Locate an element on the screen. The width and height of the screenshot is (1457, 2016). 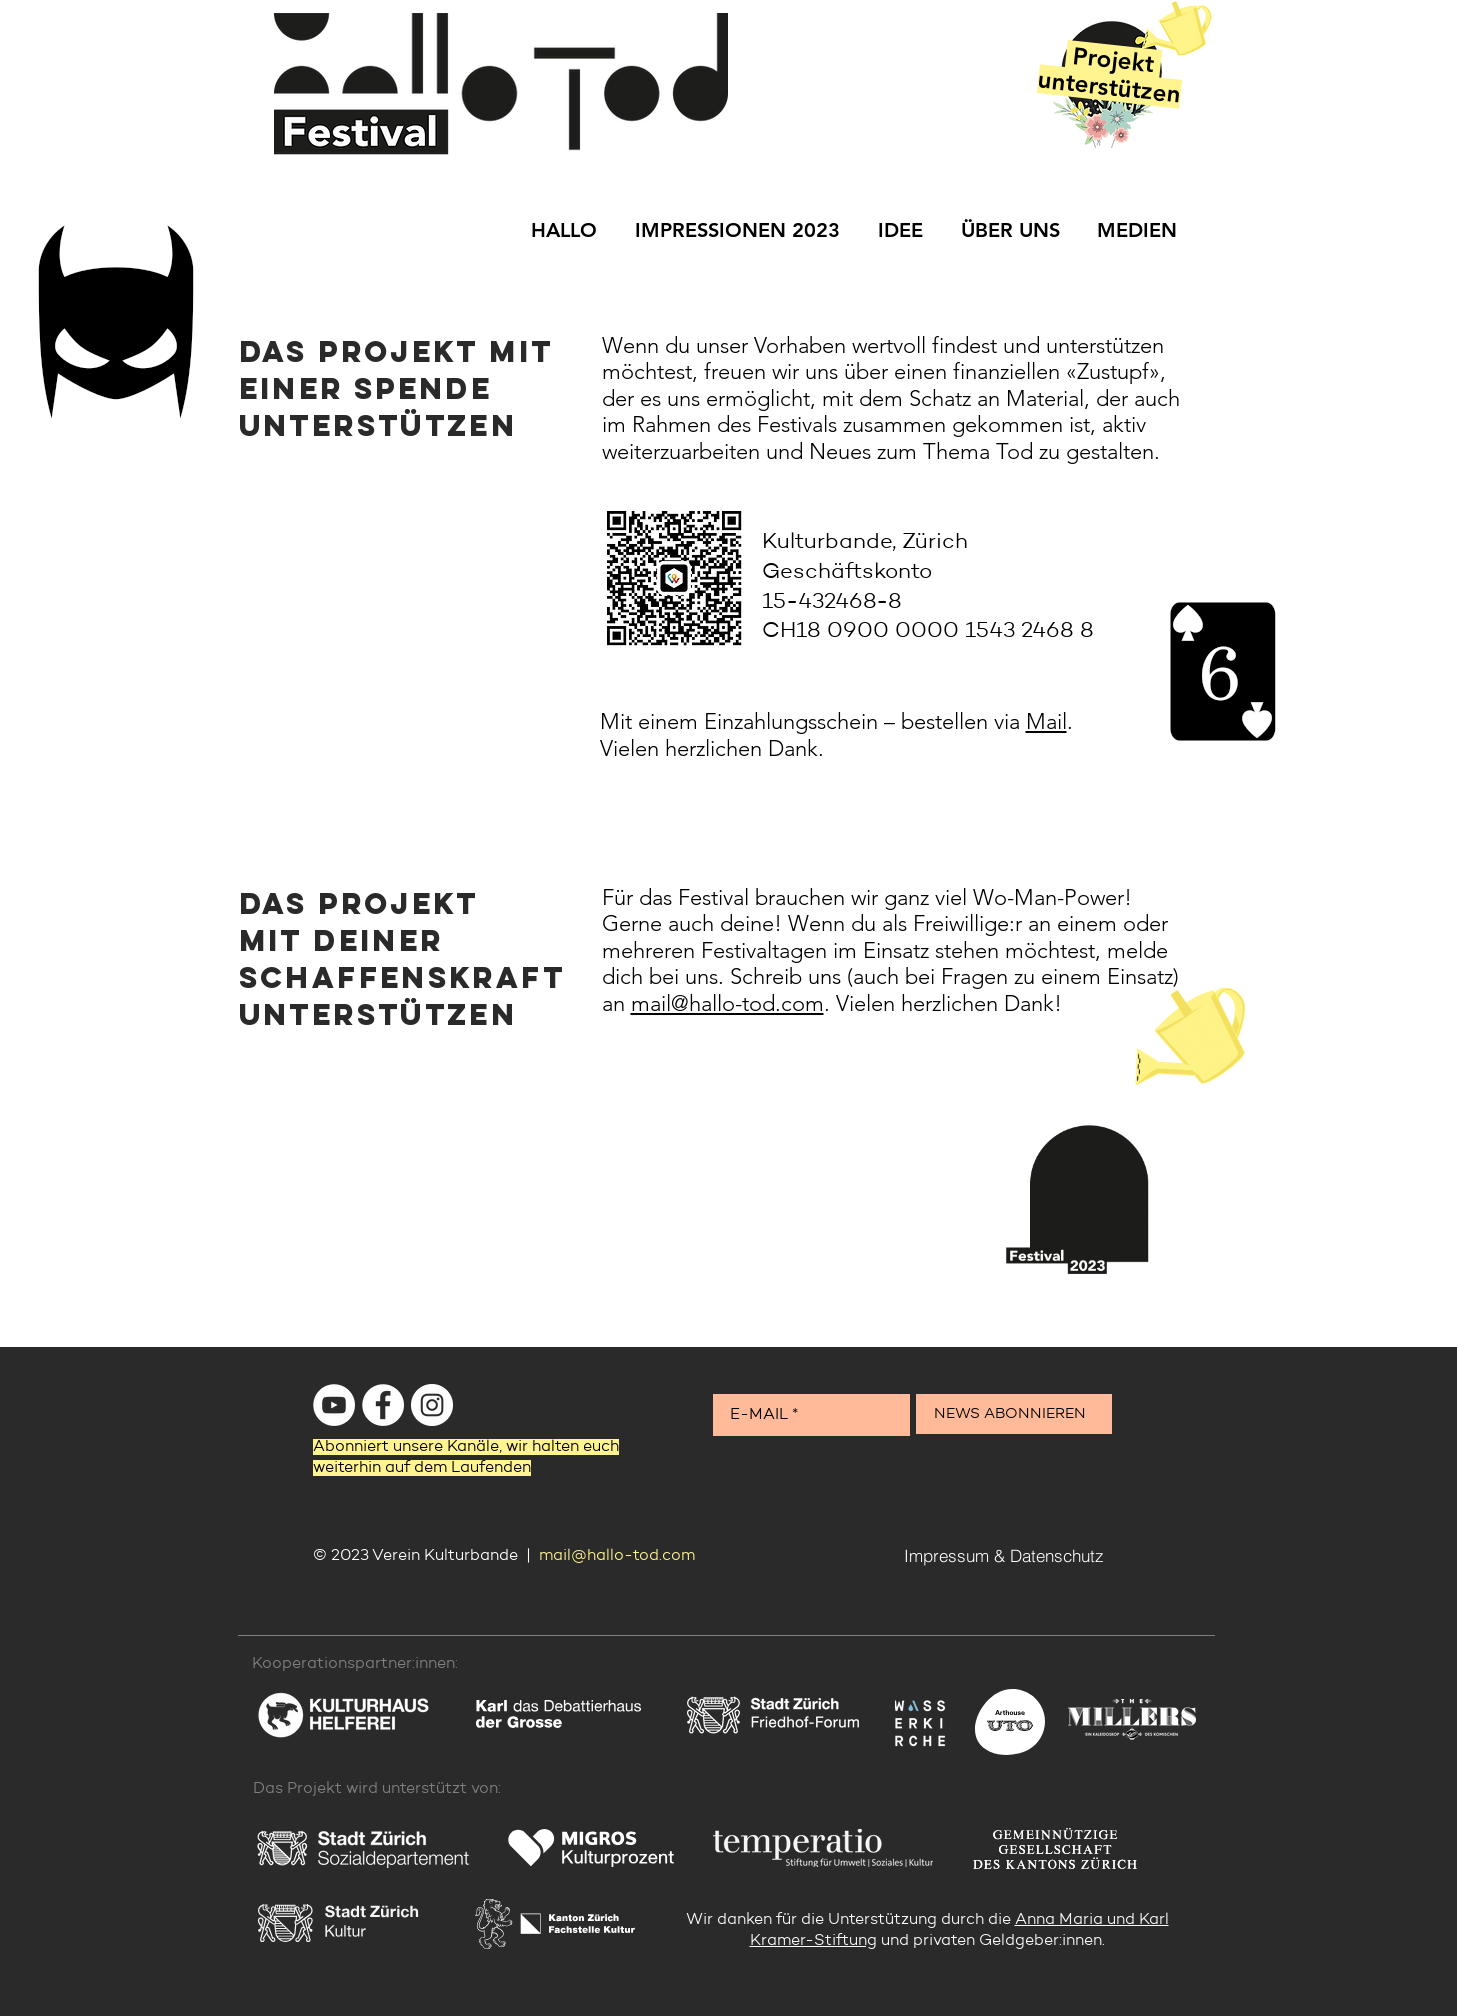
six of spades playing card is located at coordinates (1222, 671).